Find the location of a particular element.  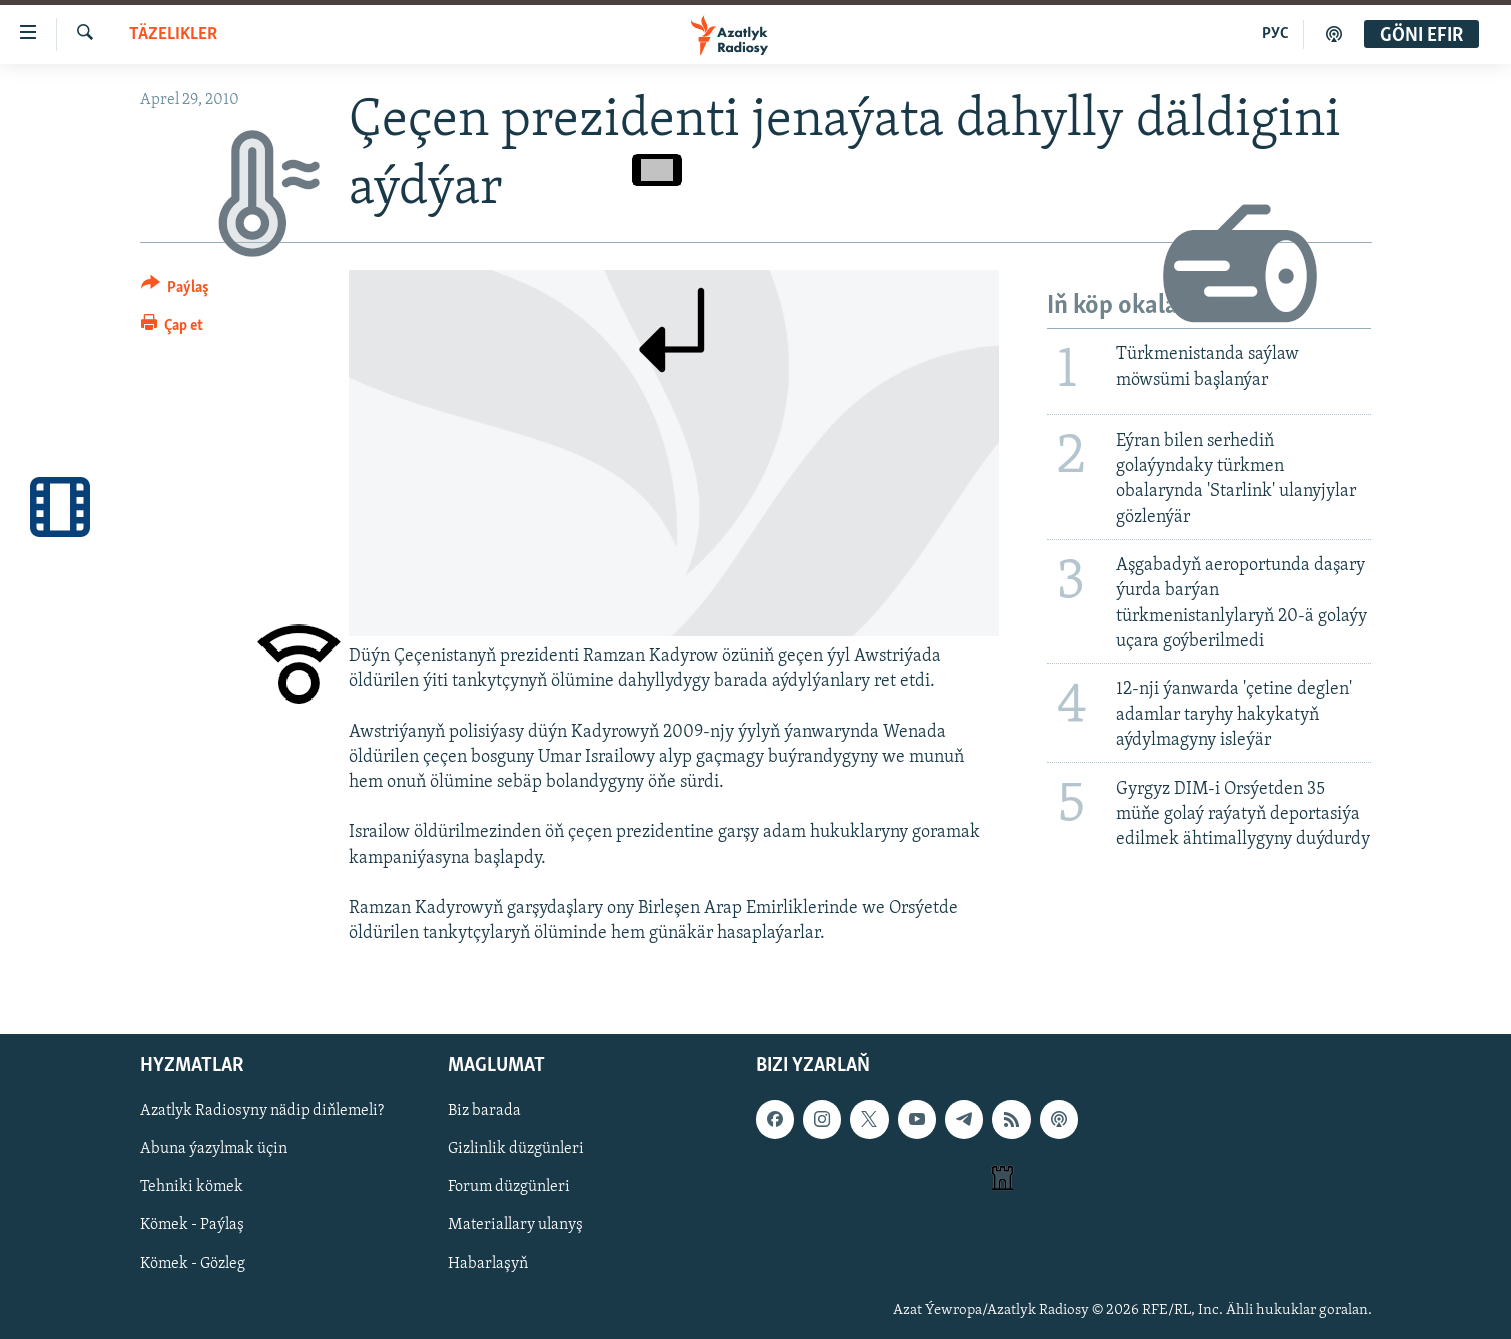

calibrate compass or directional sensor is located at coordinates (299, 662).